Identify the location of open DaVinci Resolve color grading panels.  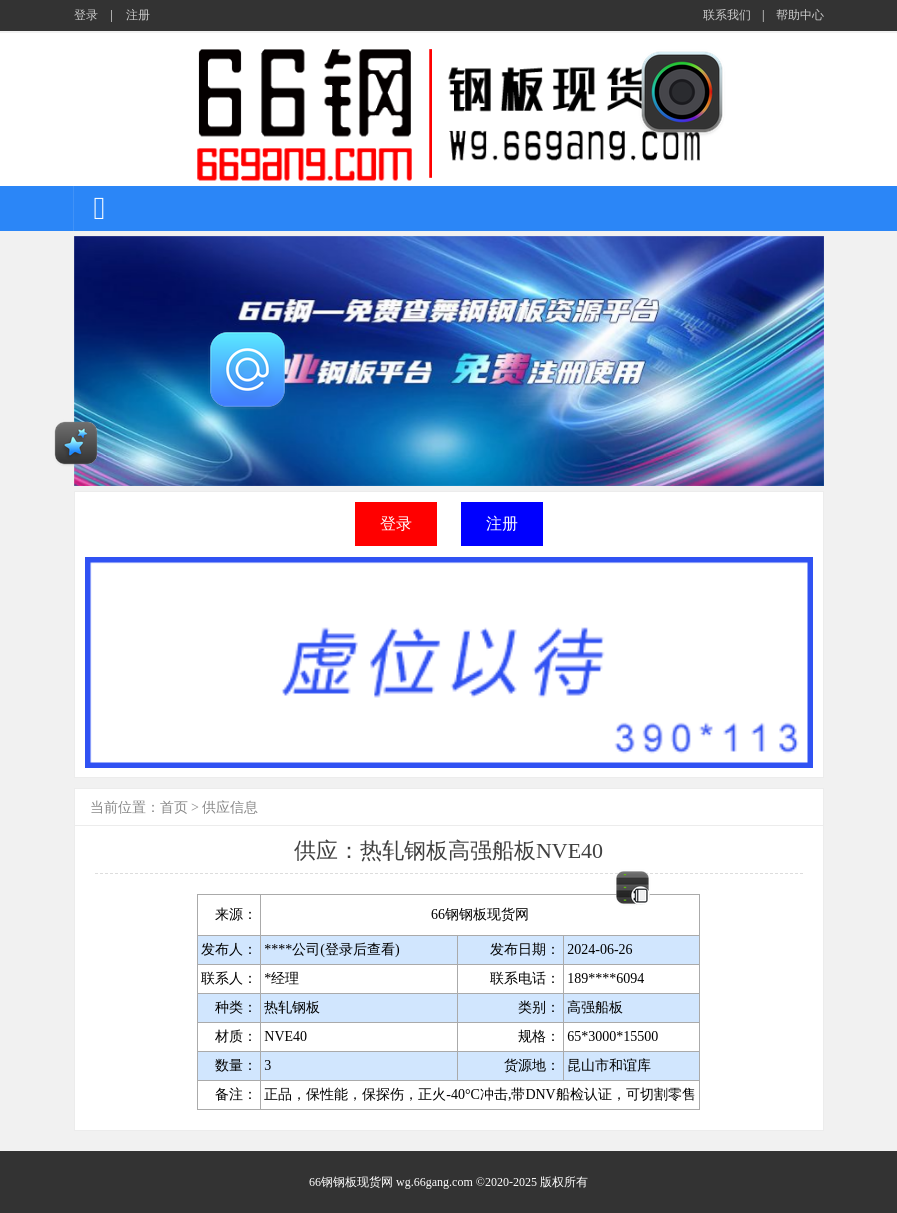
(682, 92).